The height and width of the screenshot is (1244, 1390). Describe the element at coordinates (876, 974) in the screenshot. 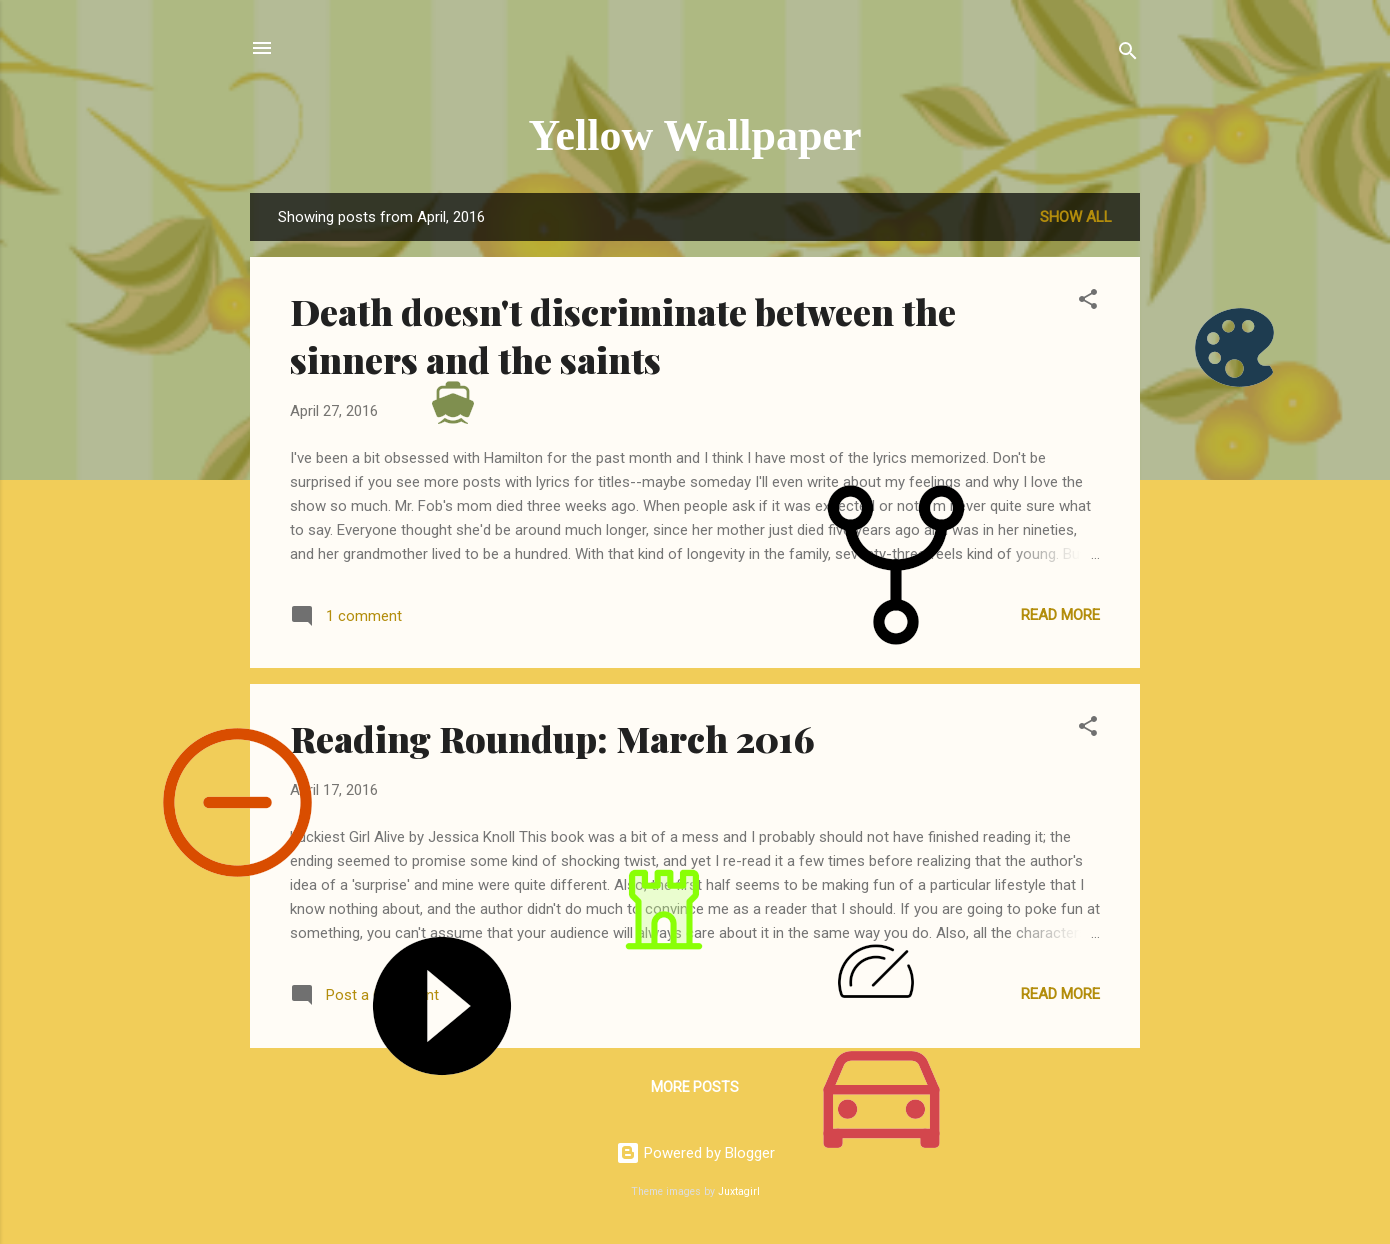

I see `view performance or speed metrics` at that location.